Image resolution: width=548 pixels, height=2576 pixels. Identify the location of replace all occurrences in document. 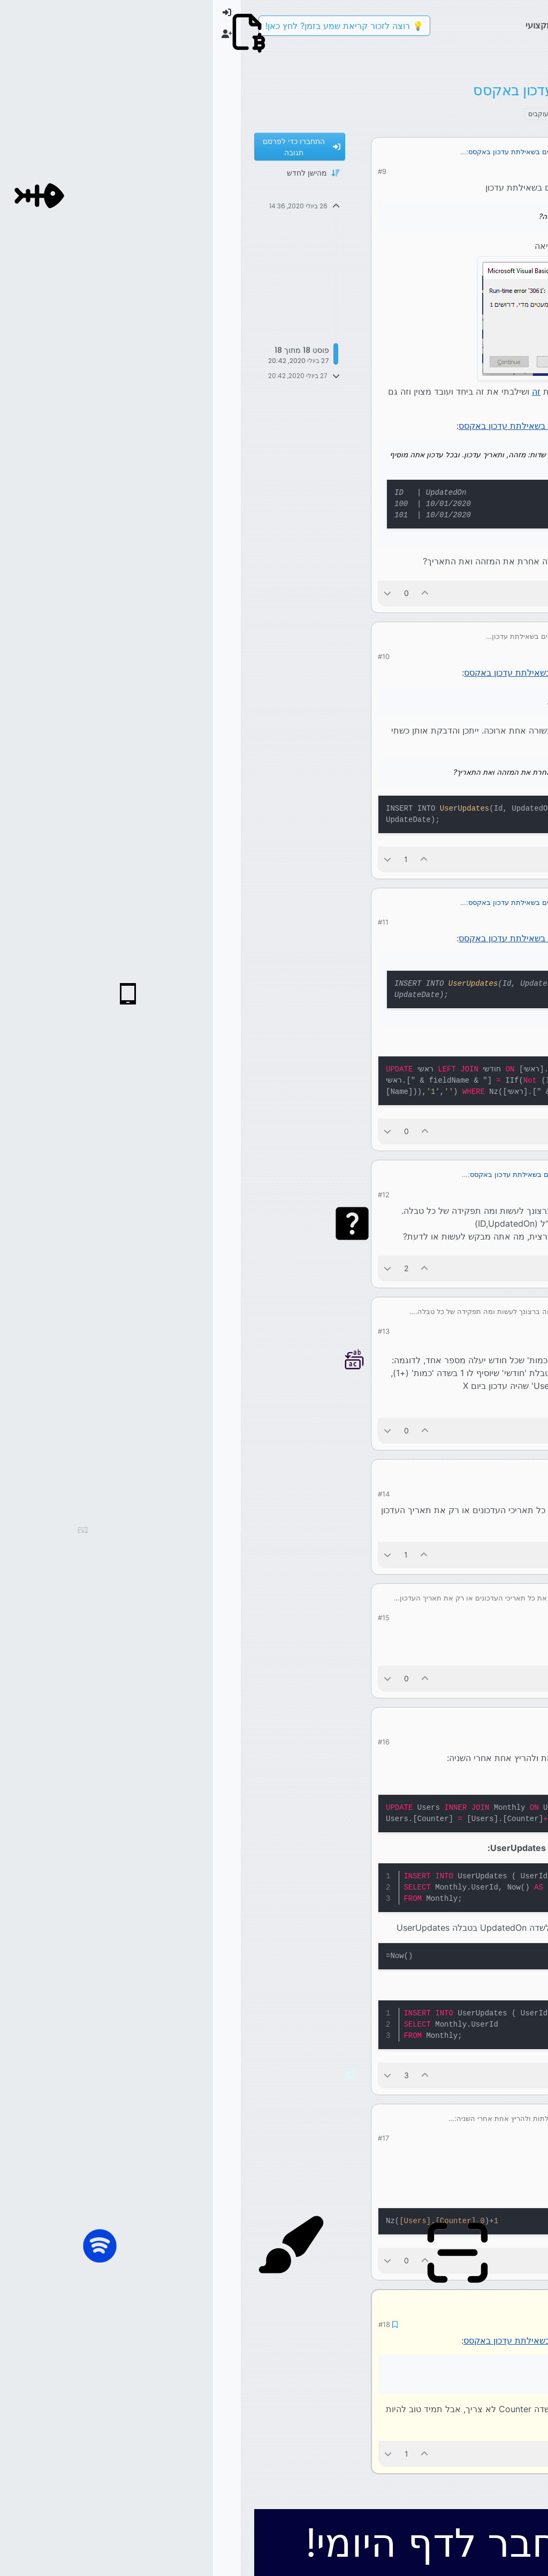
(353, 1359).